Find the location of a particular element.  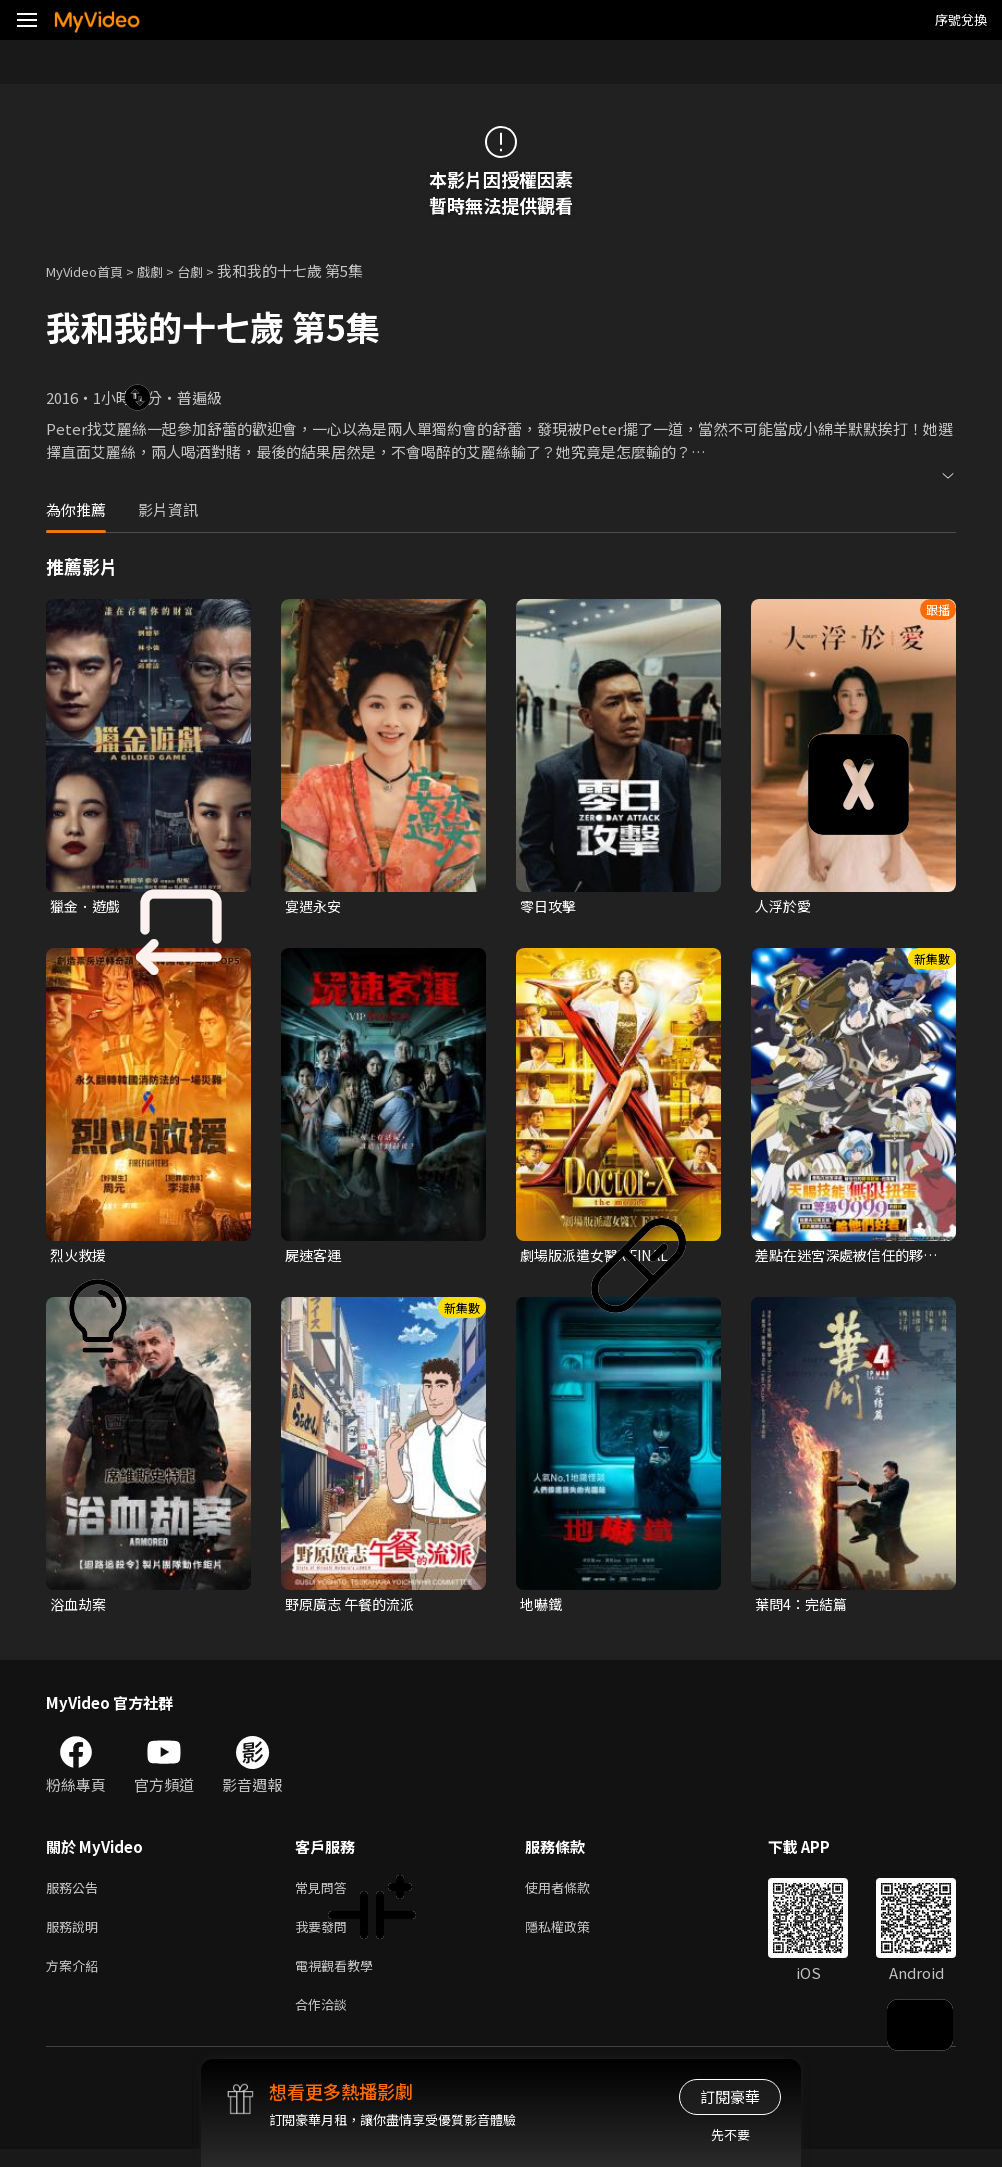

set image crop to 7:5 aspect ratio is located at coordinates (920, 2025).